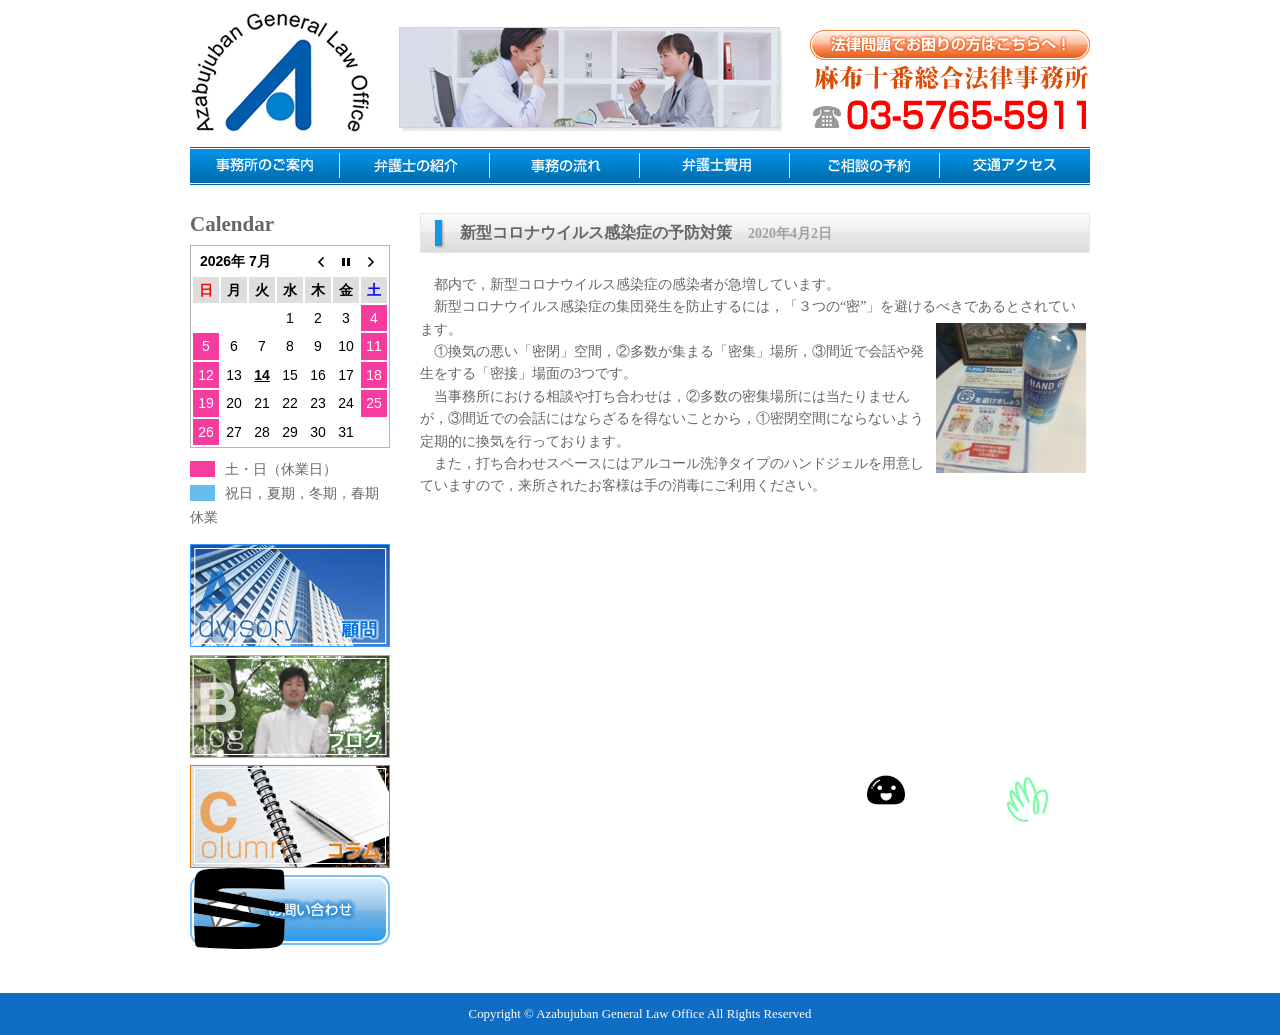  What do you see at coordinates (1027, 799) in the screenshot?
I see `open the Hey email app` at bounding box center [1027, 799].